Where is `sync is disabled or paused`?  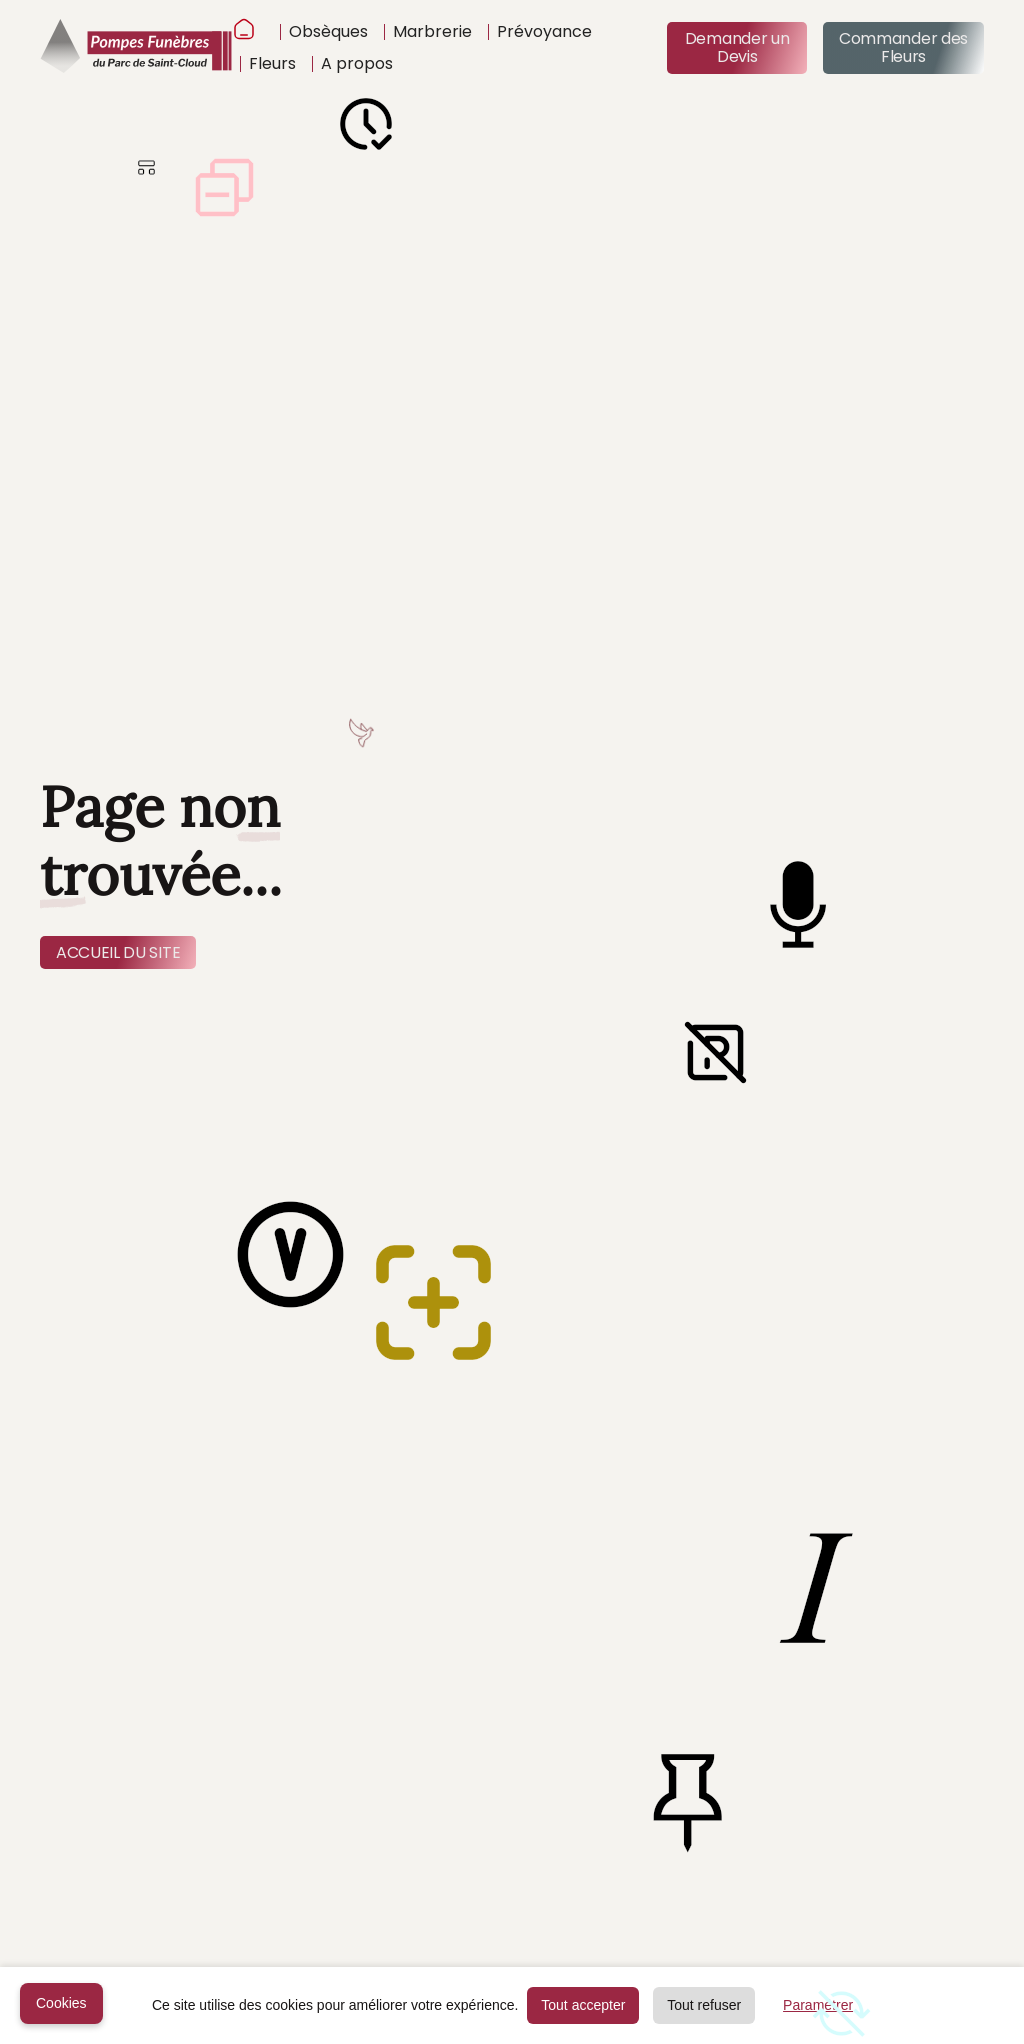
sync is disabled or paused is located at coordinates (841, 2013).